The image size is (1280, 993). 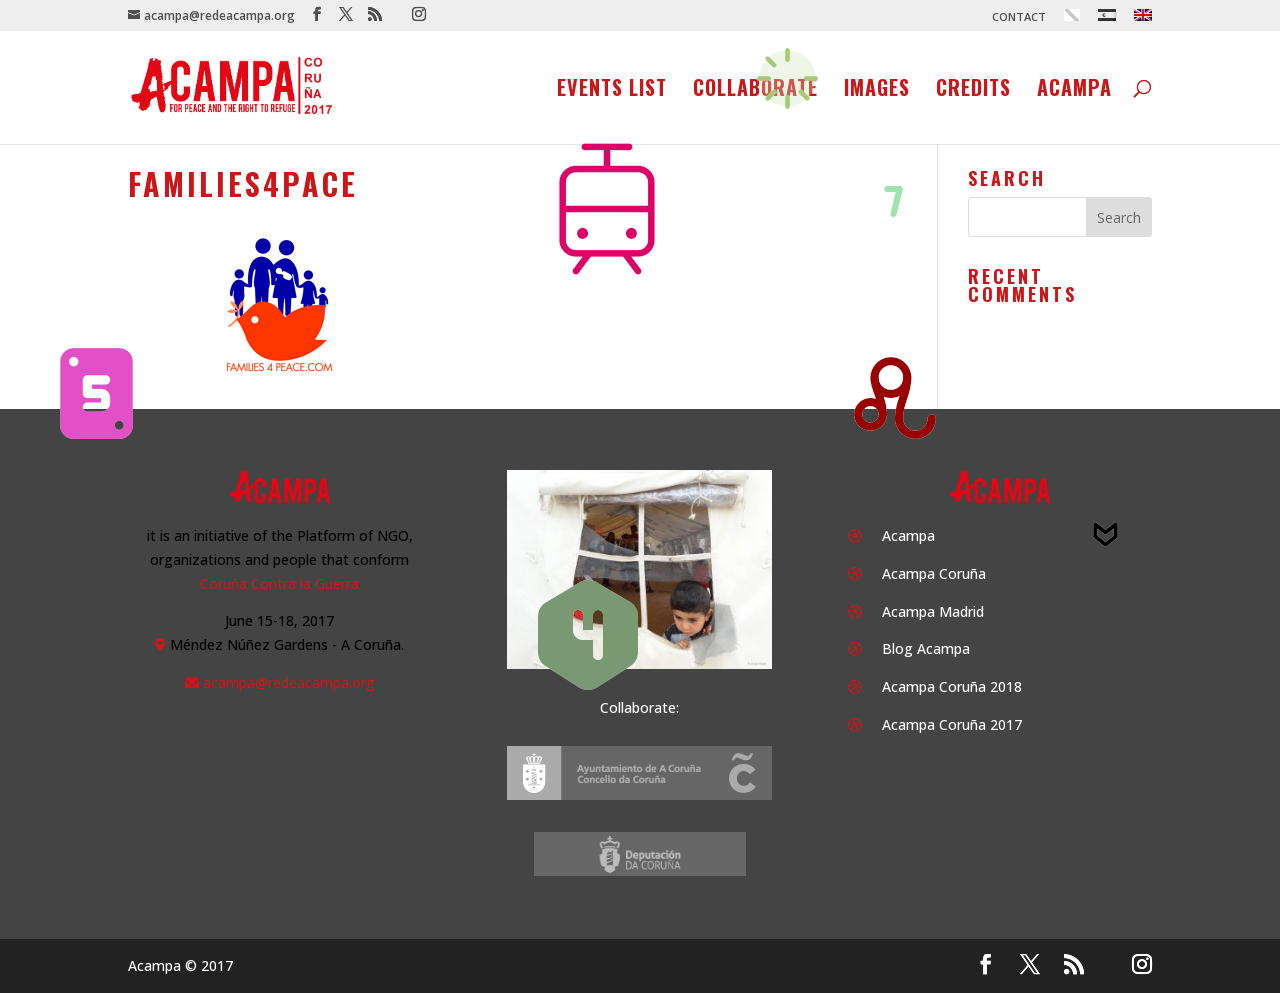 I want to click on select the five card in a card game, so click(x=96, y=393).